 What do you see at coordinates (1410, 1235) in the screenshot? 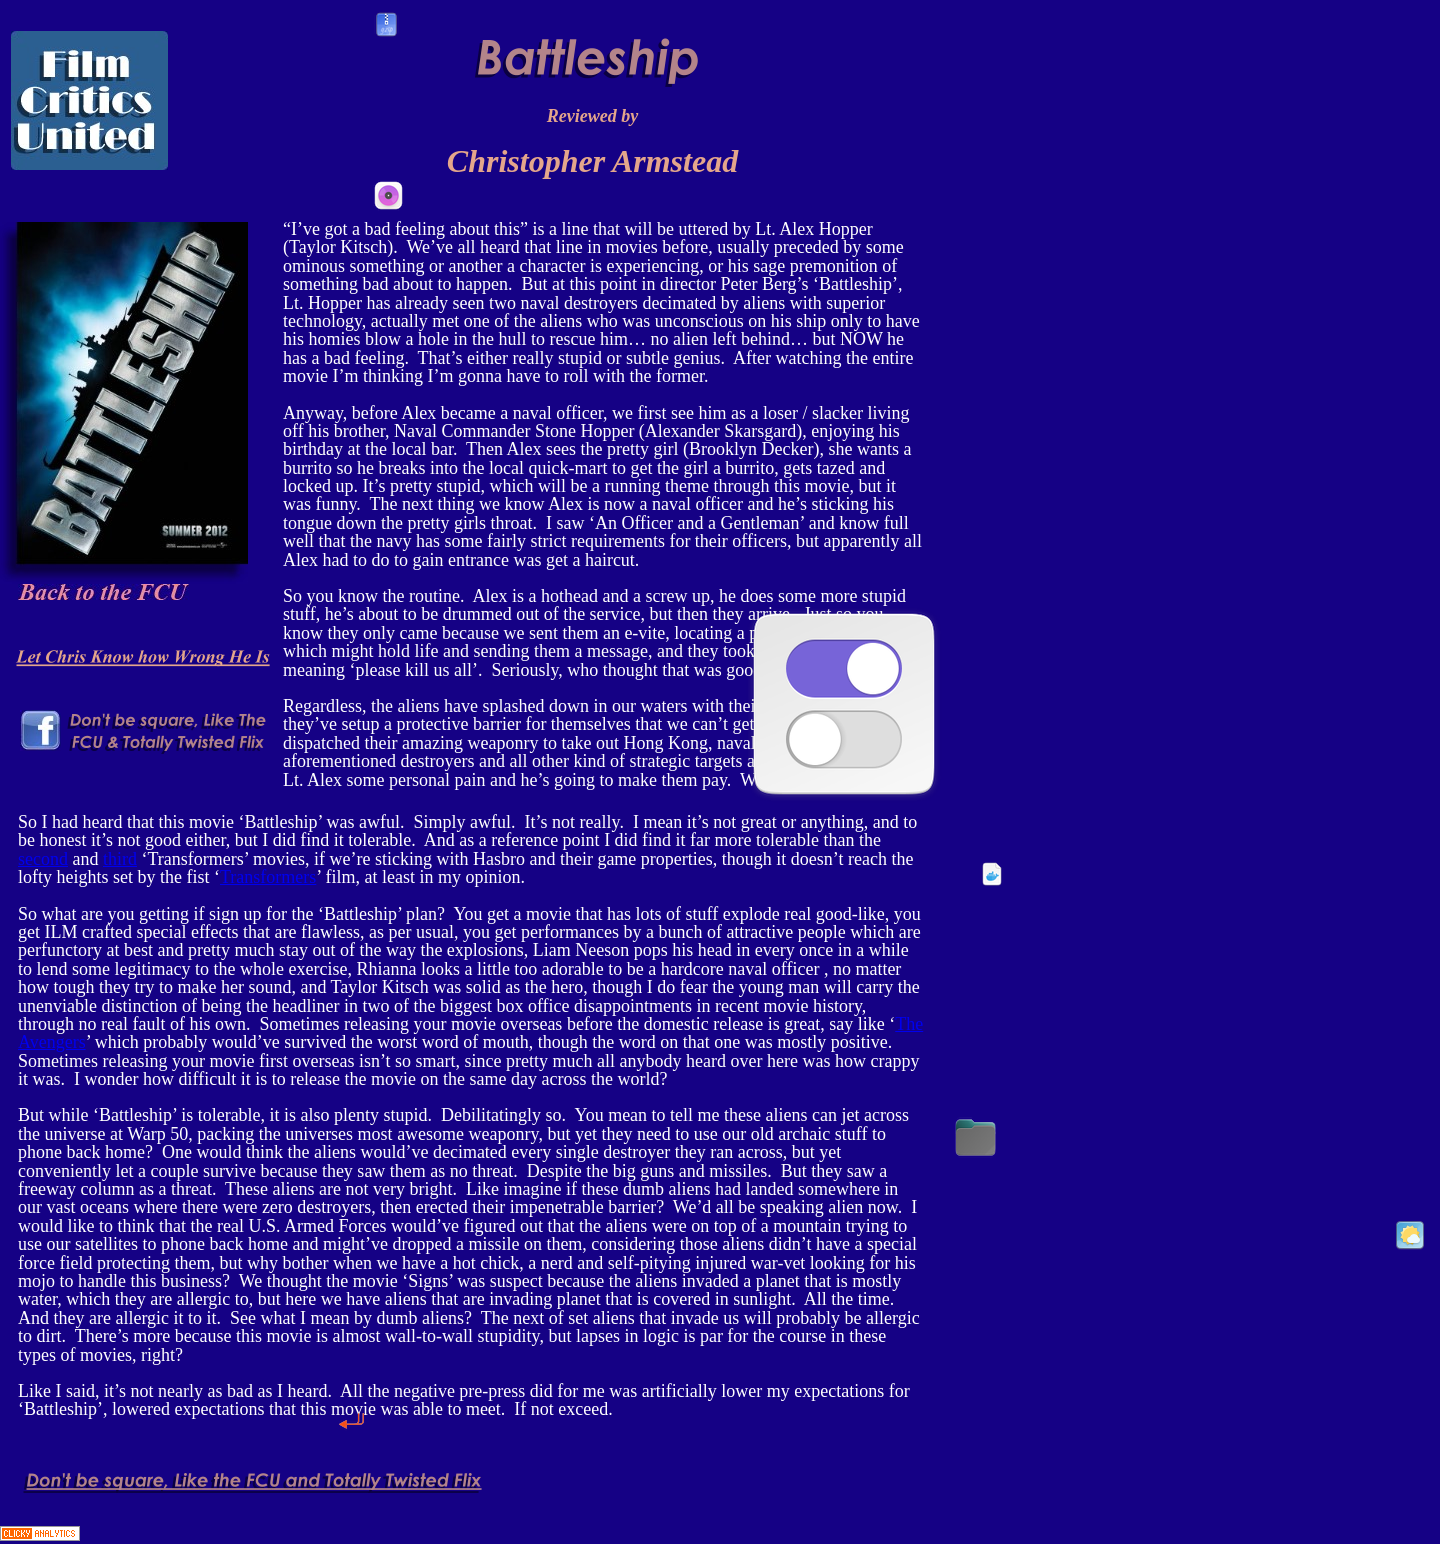
I see `open the weather app` at bounding box center [1410, 1235].